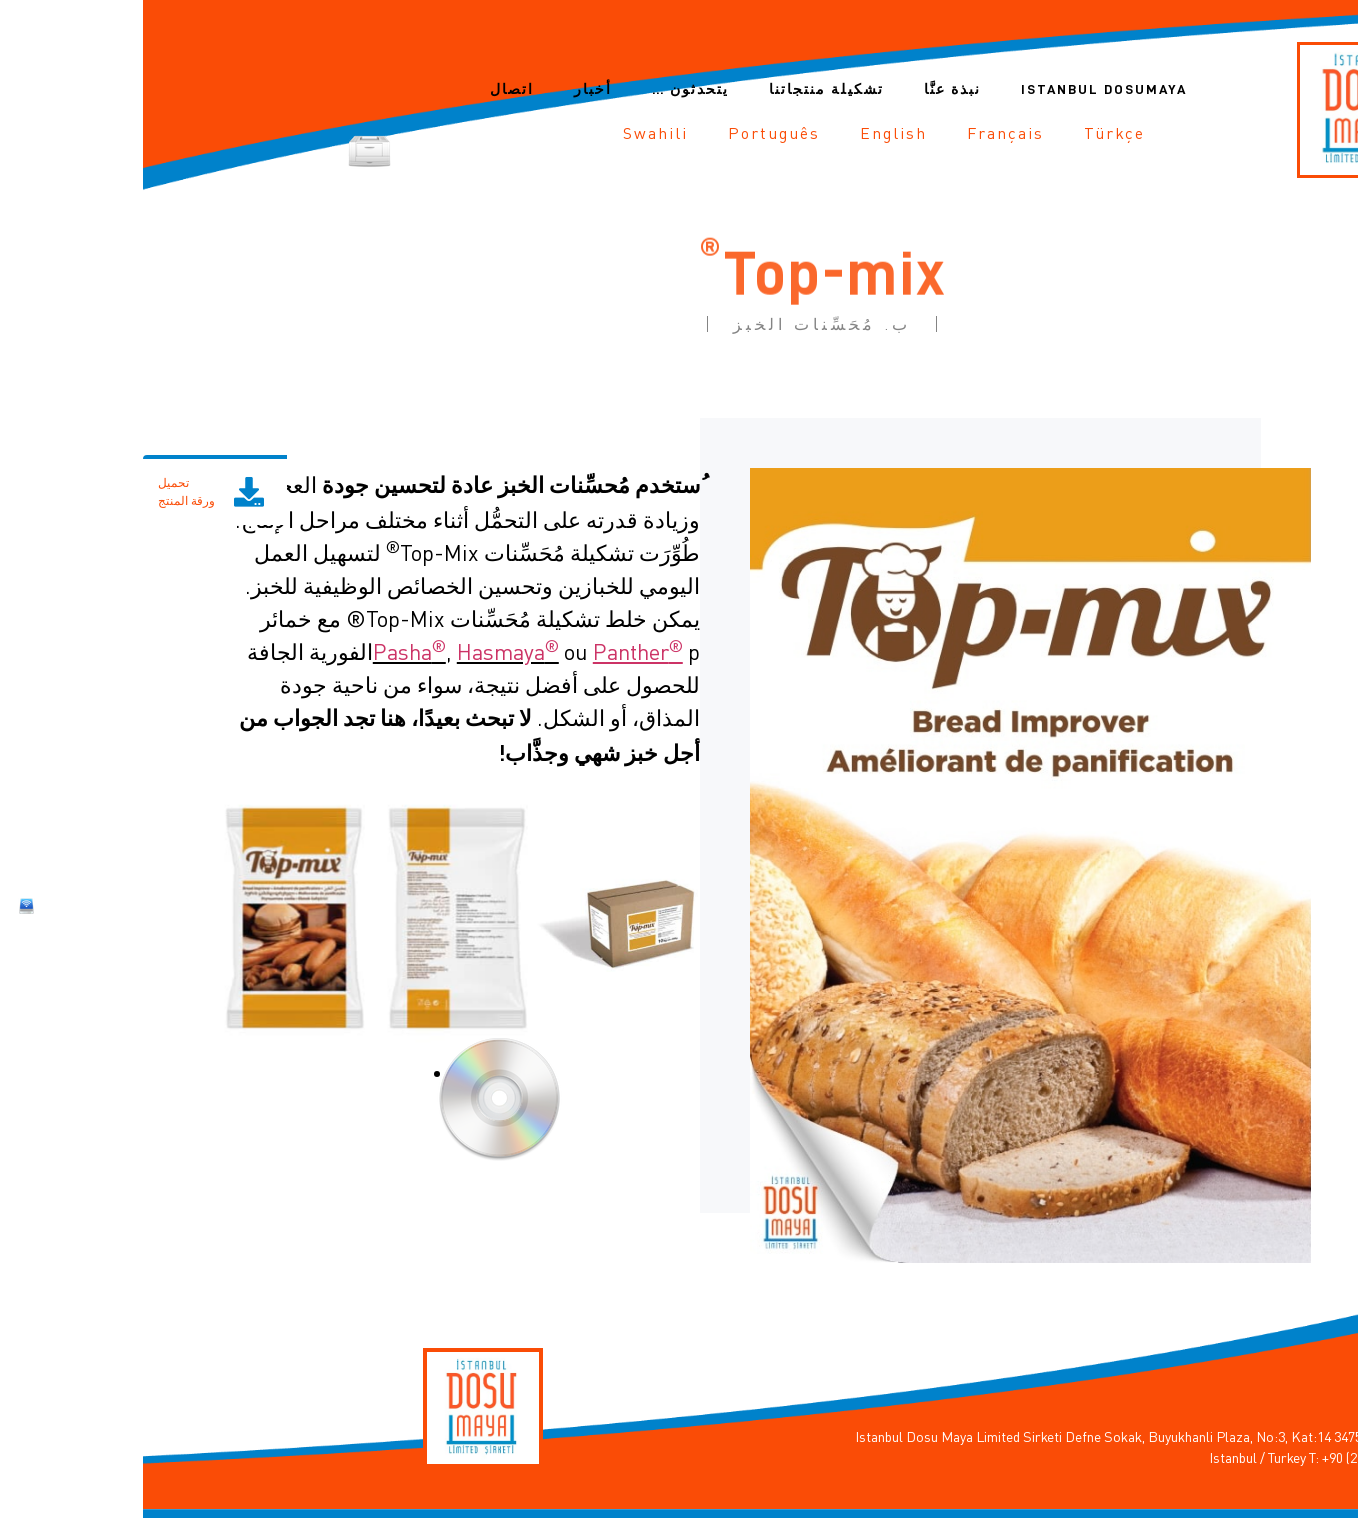  I want to click on access printer settings, so click(369, 151).